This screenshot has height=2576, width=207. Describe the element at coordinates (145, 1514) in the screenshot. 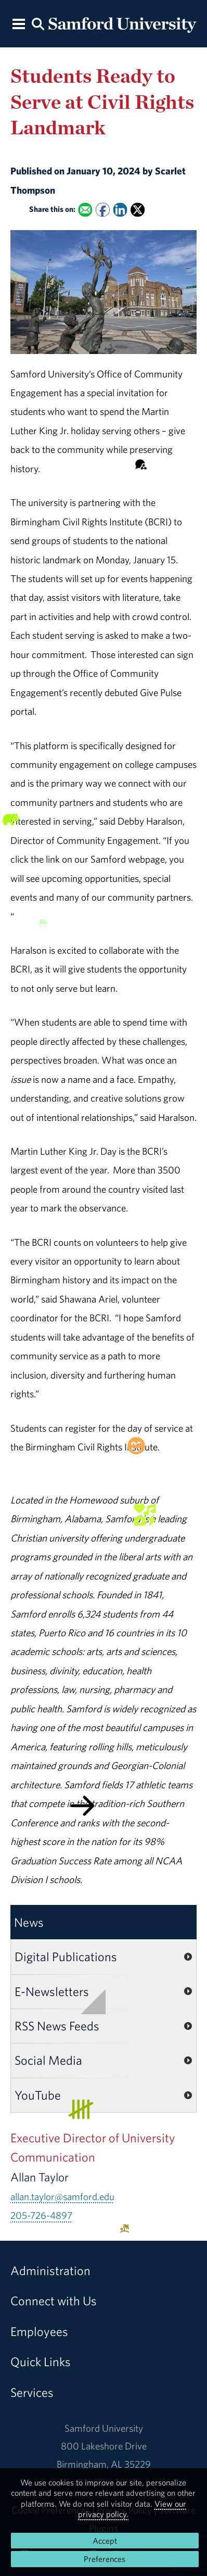

I see `browse icon library or icon collection` at that location.